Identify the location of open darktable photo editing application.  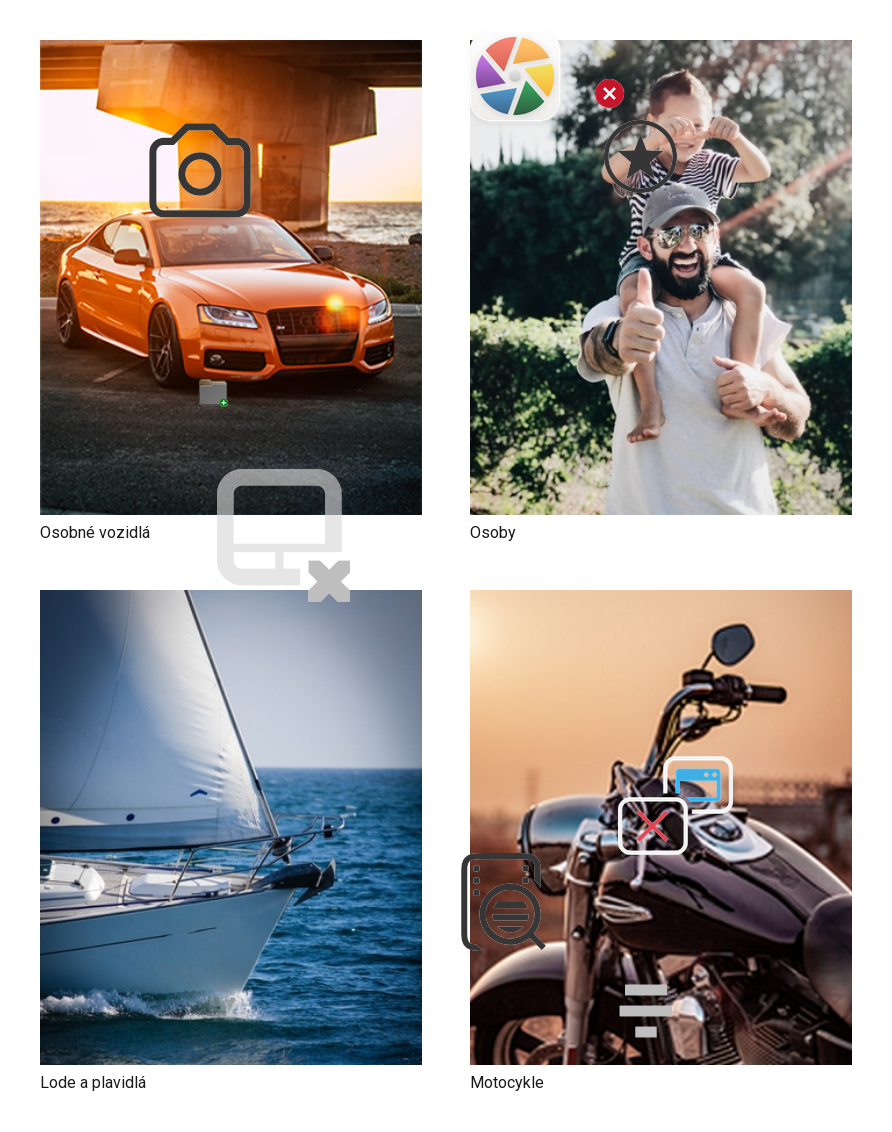
(515, 76).